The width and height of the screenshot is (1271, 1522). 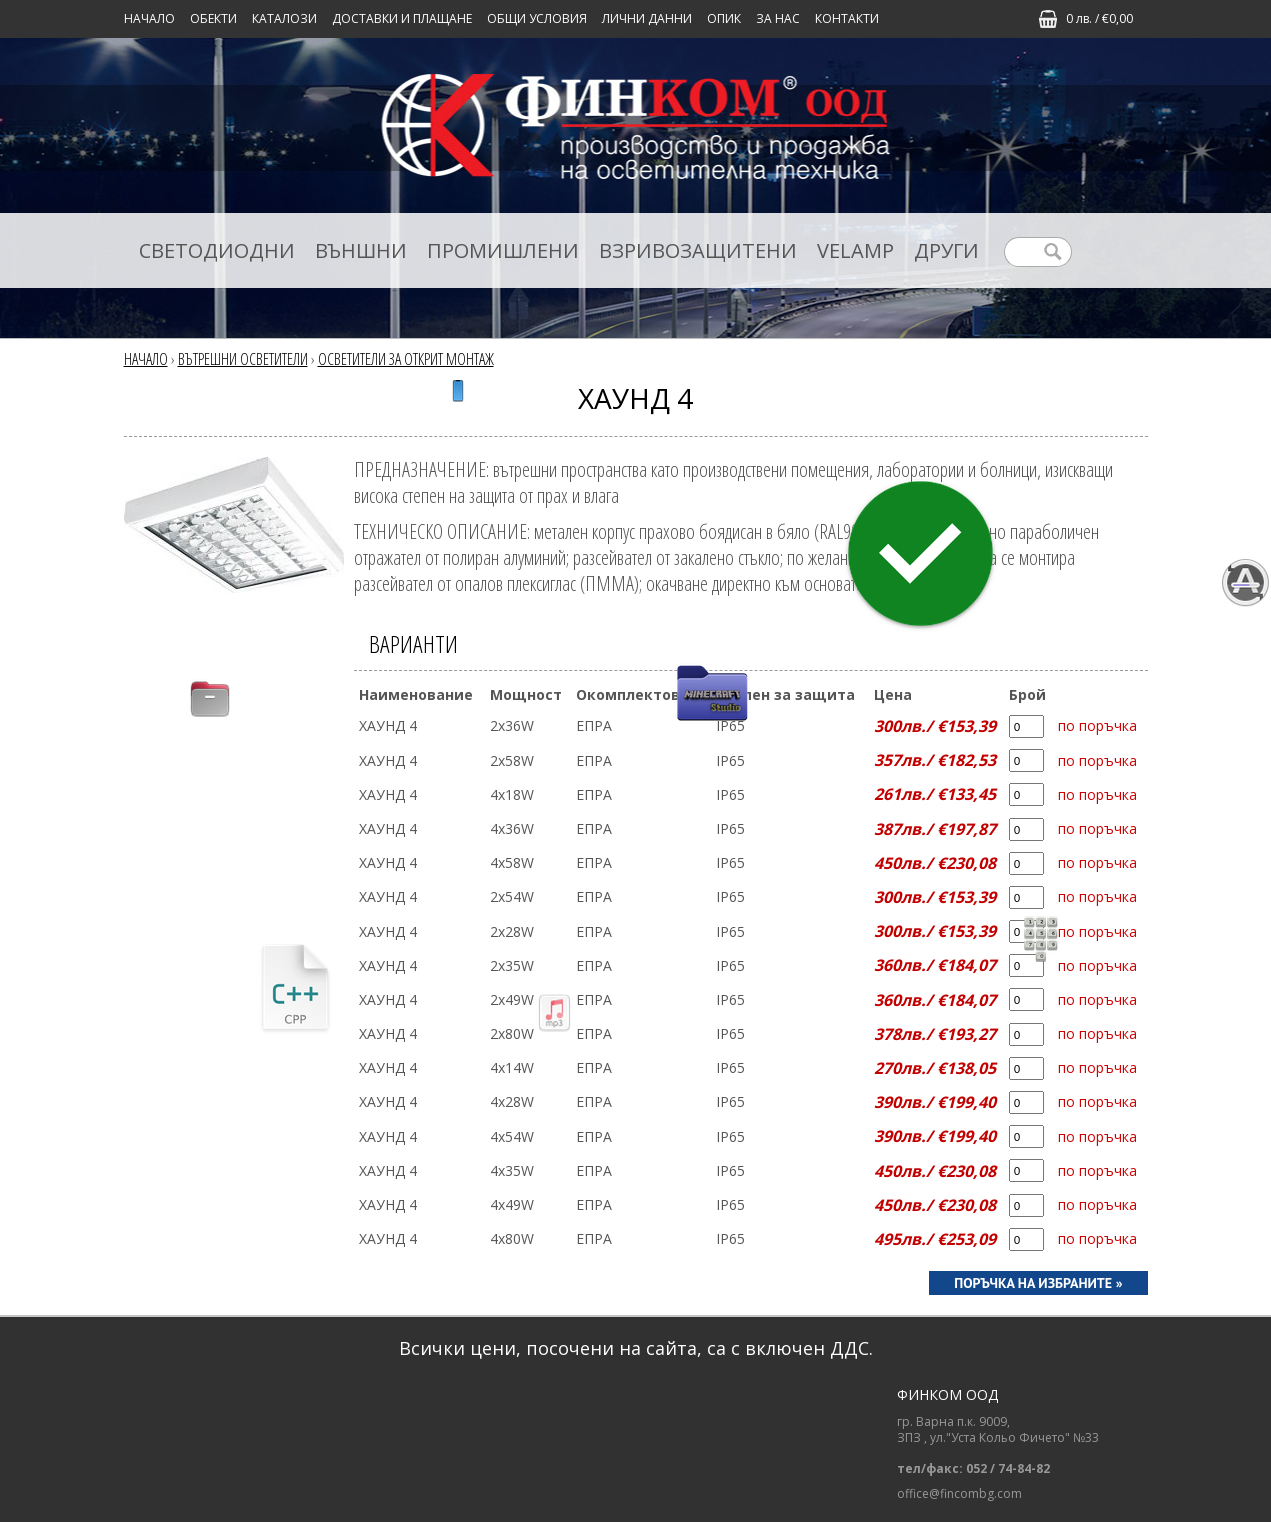 What do you see at coordinates (920, 553) in the screenshot?
I see `confirm or approve an action` at bounding box center [920, 553].